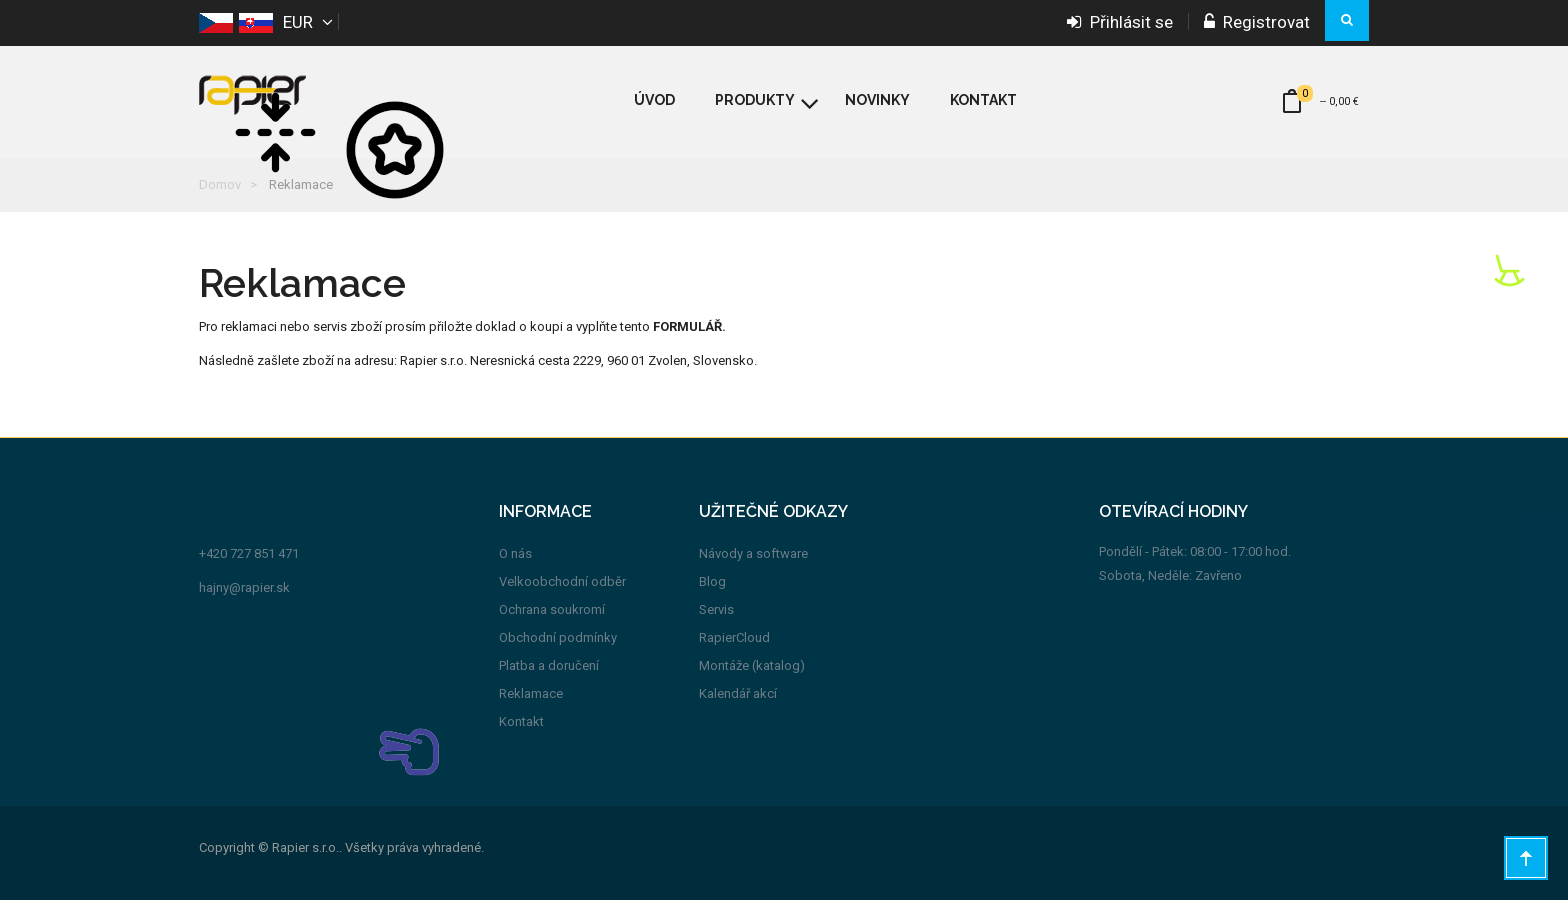 The height and width of the screenshot is (900, 1568). Describe the element at coordinates (395, 150) in the screenshot. I see `add to favorites` at that location.